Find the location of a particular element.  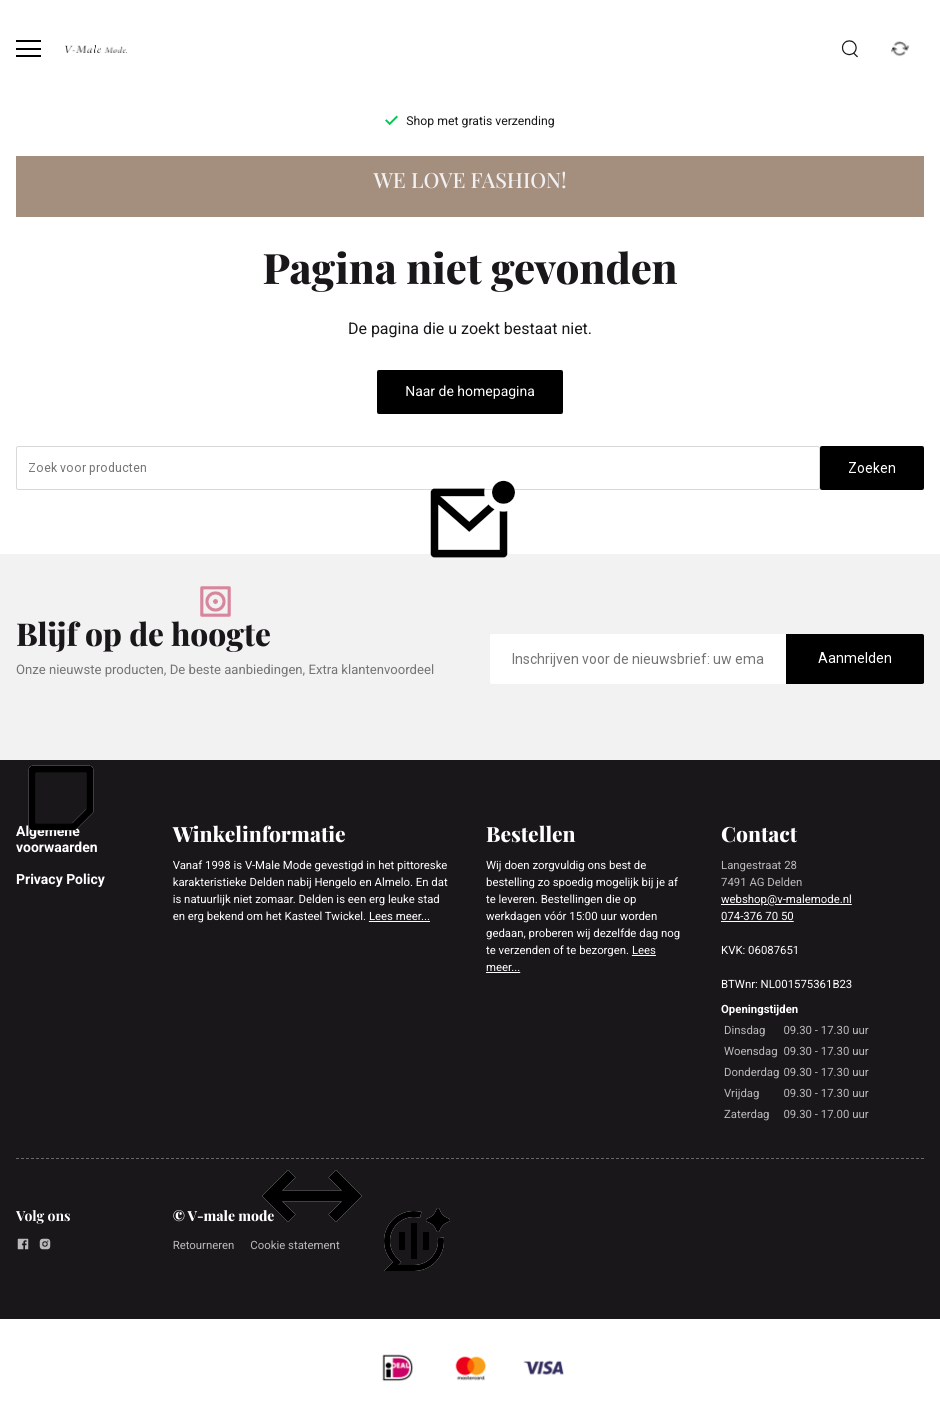

adjust speaker or audio output settings is located at coordinates (215, 601).